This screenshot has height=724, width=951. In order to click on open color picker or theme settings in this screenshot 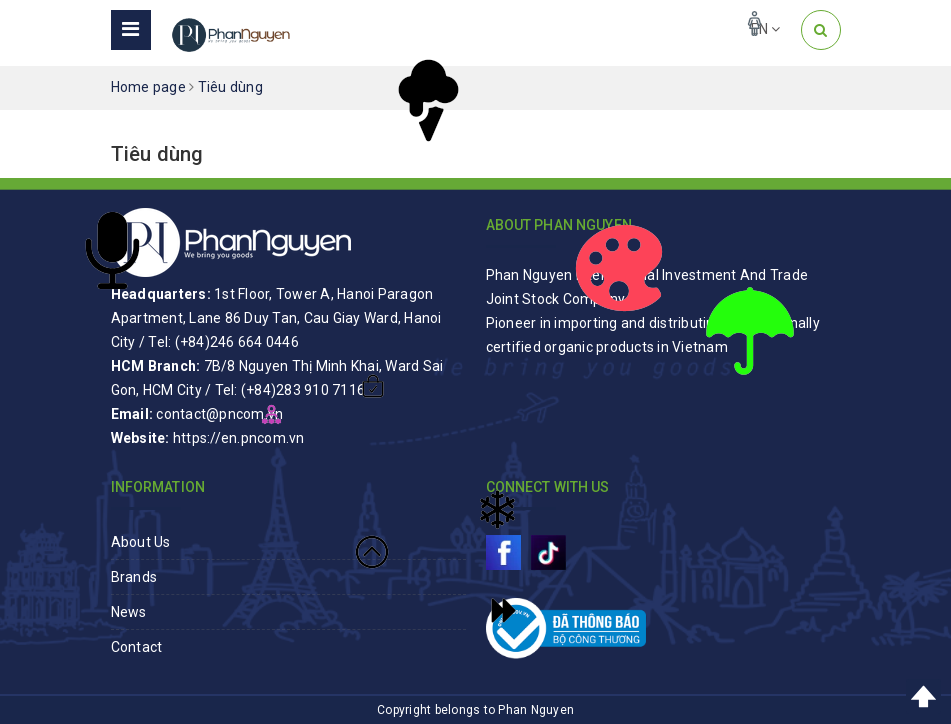, I will do `click(619, 268)`.